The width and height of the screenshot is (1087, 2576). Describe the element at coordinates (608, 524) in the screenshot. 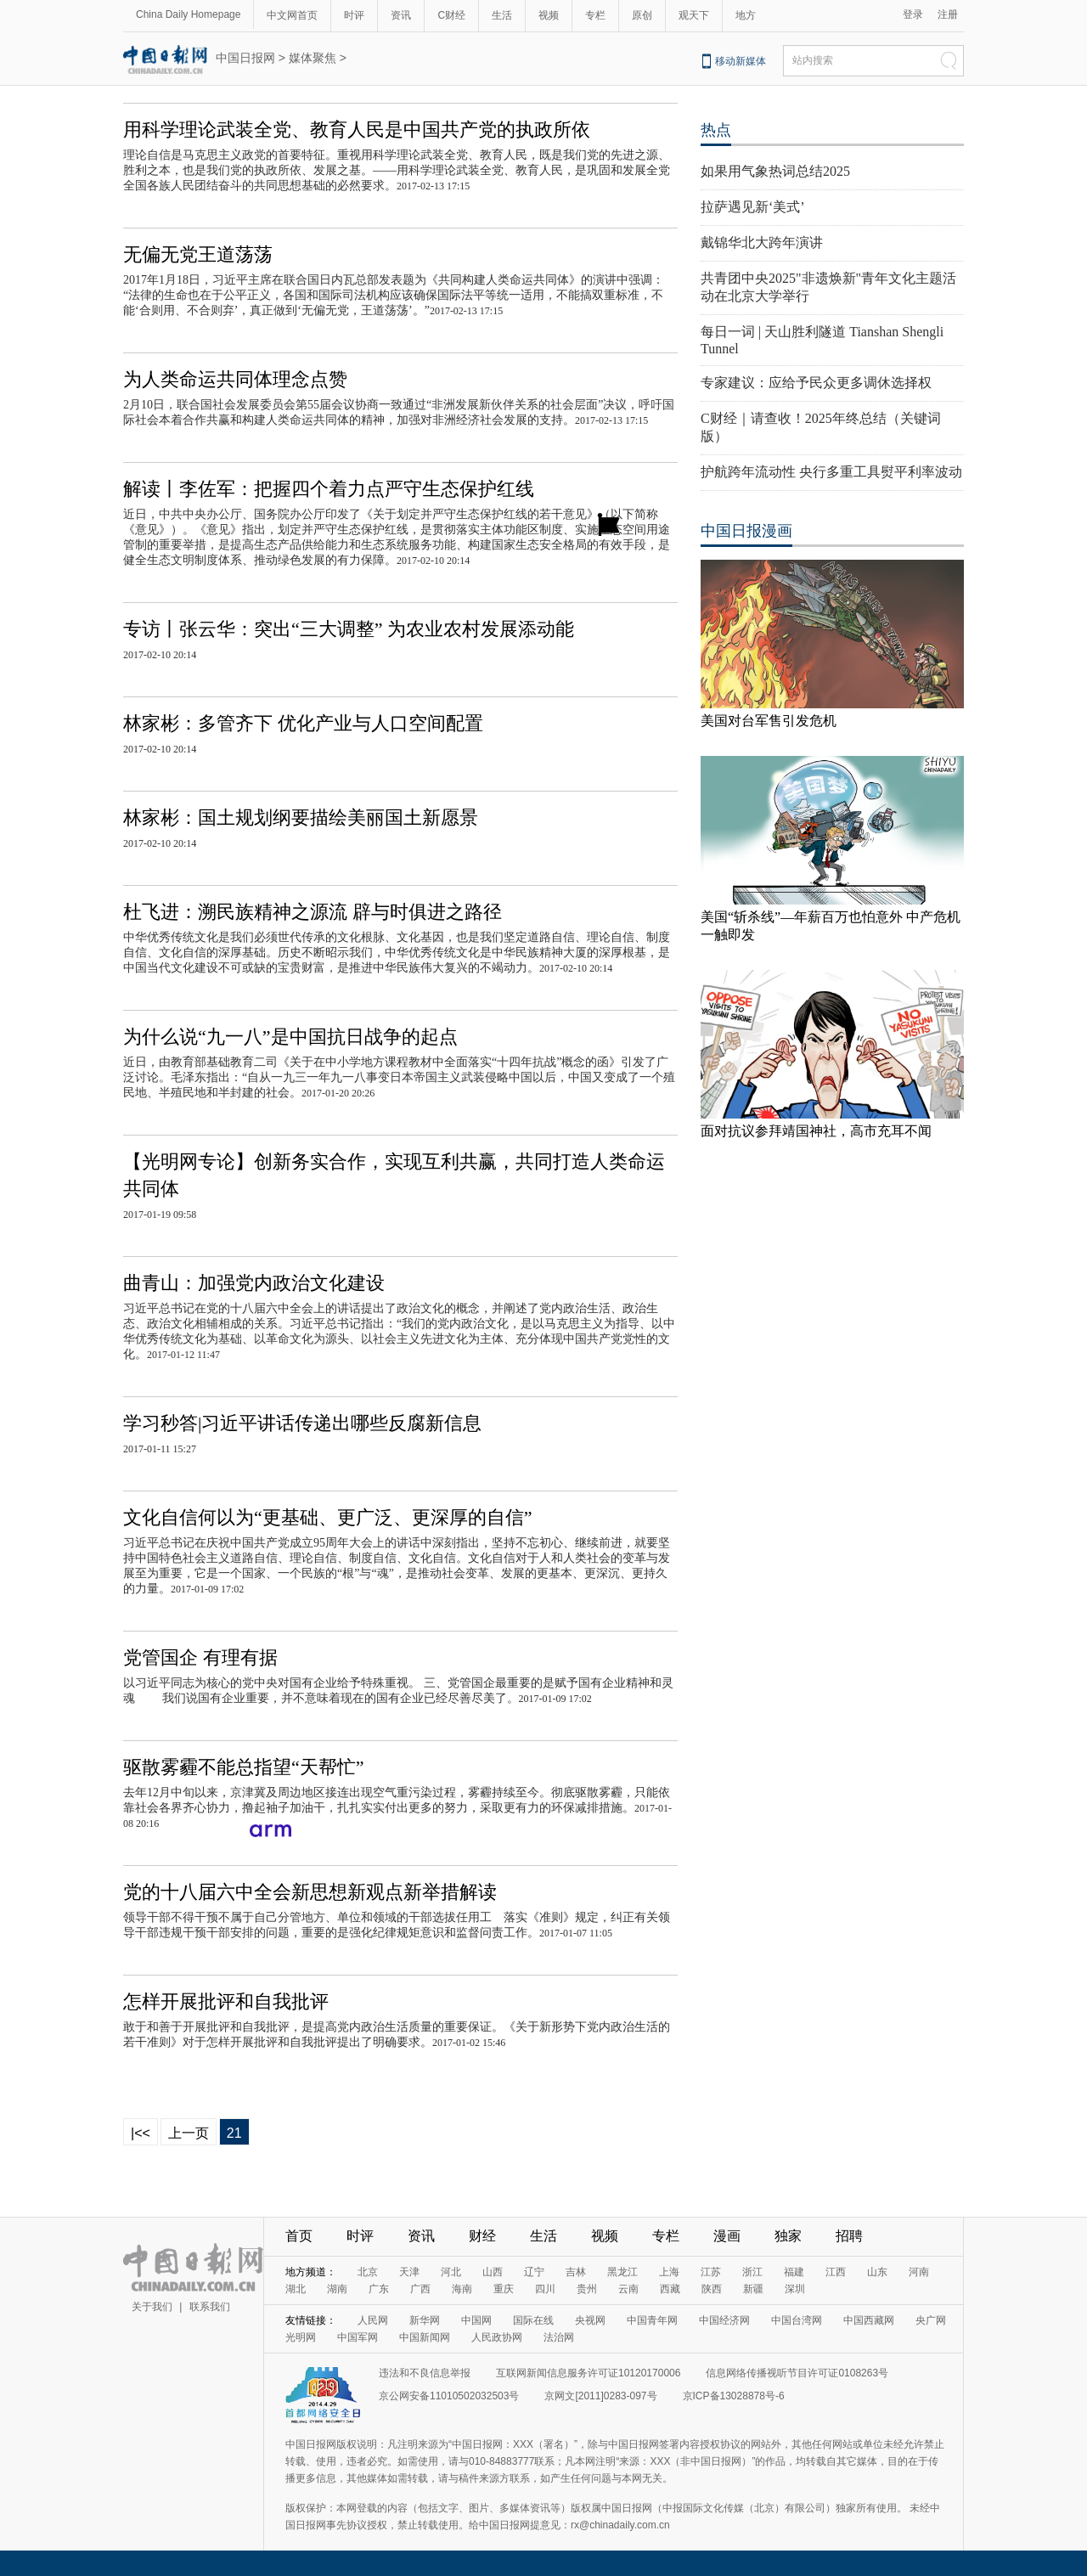

I see `font awesome brand logo` at that location.